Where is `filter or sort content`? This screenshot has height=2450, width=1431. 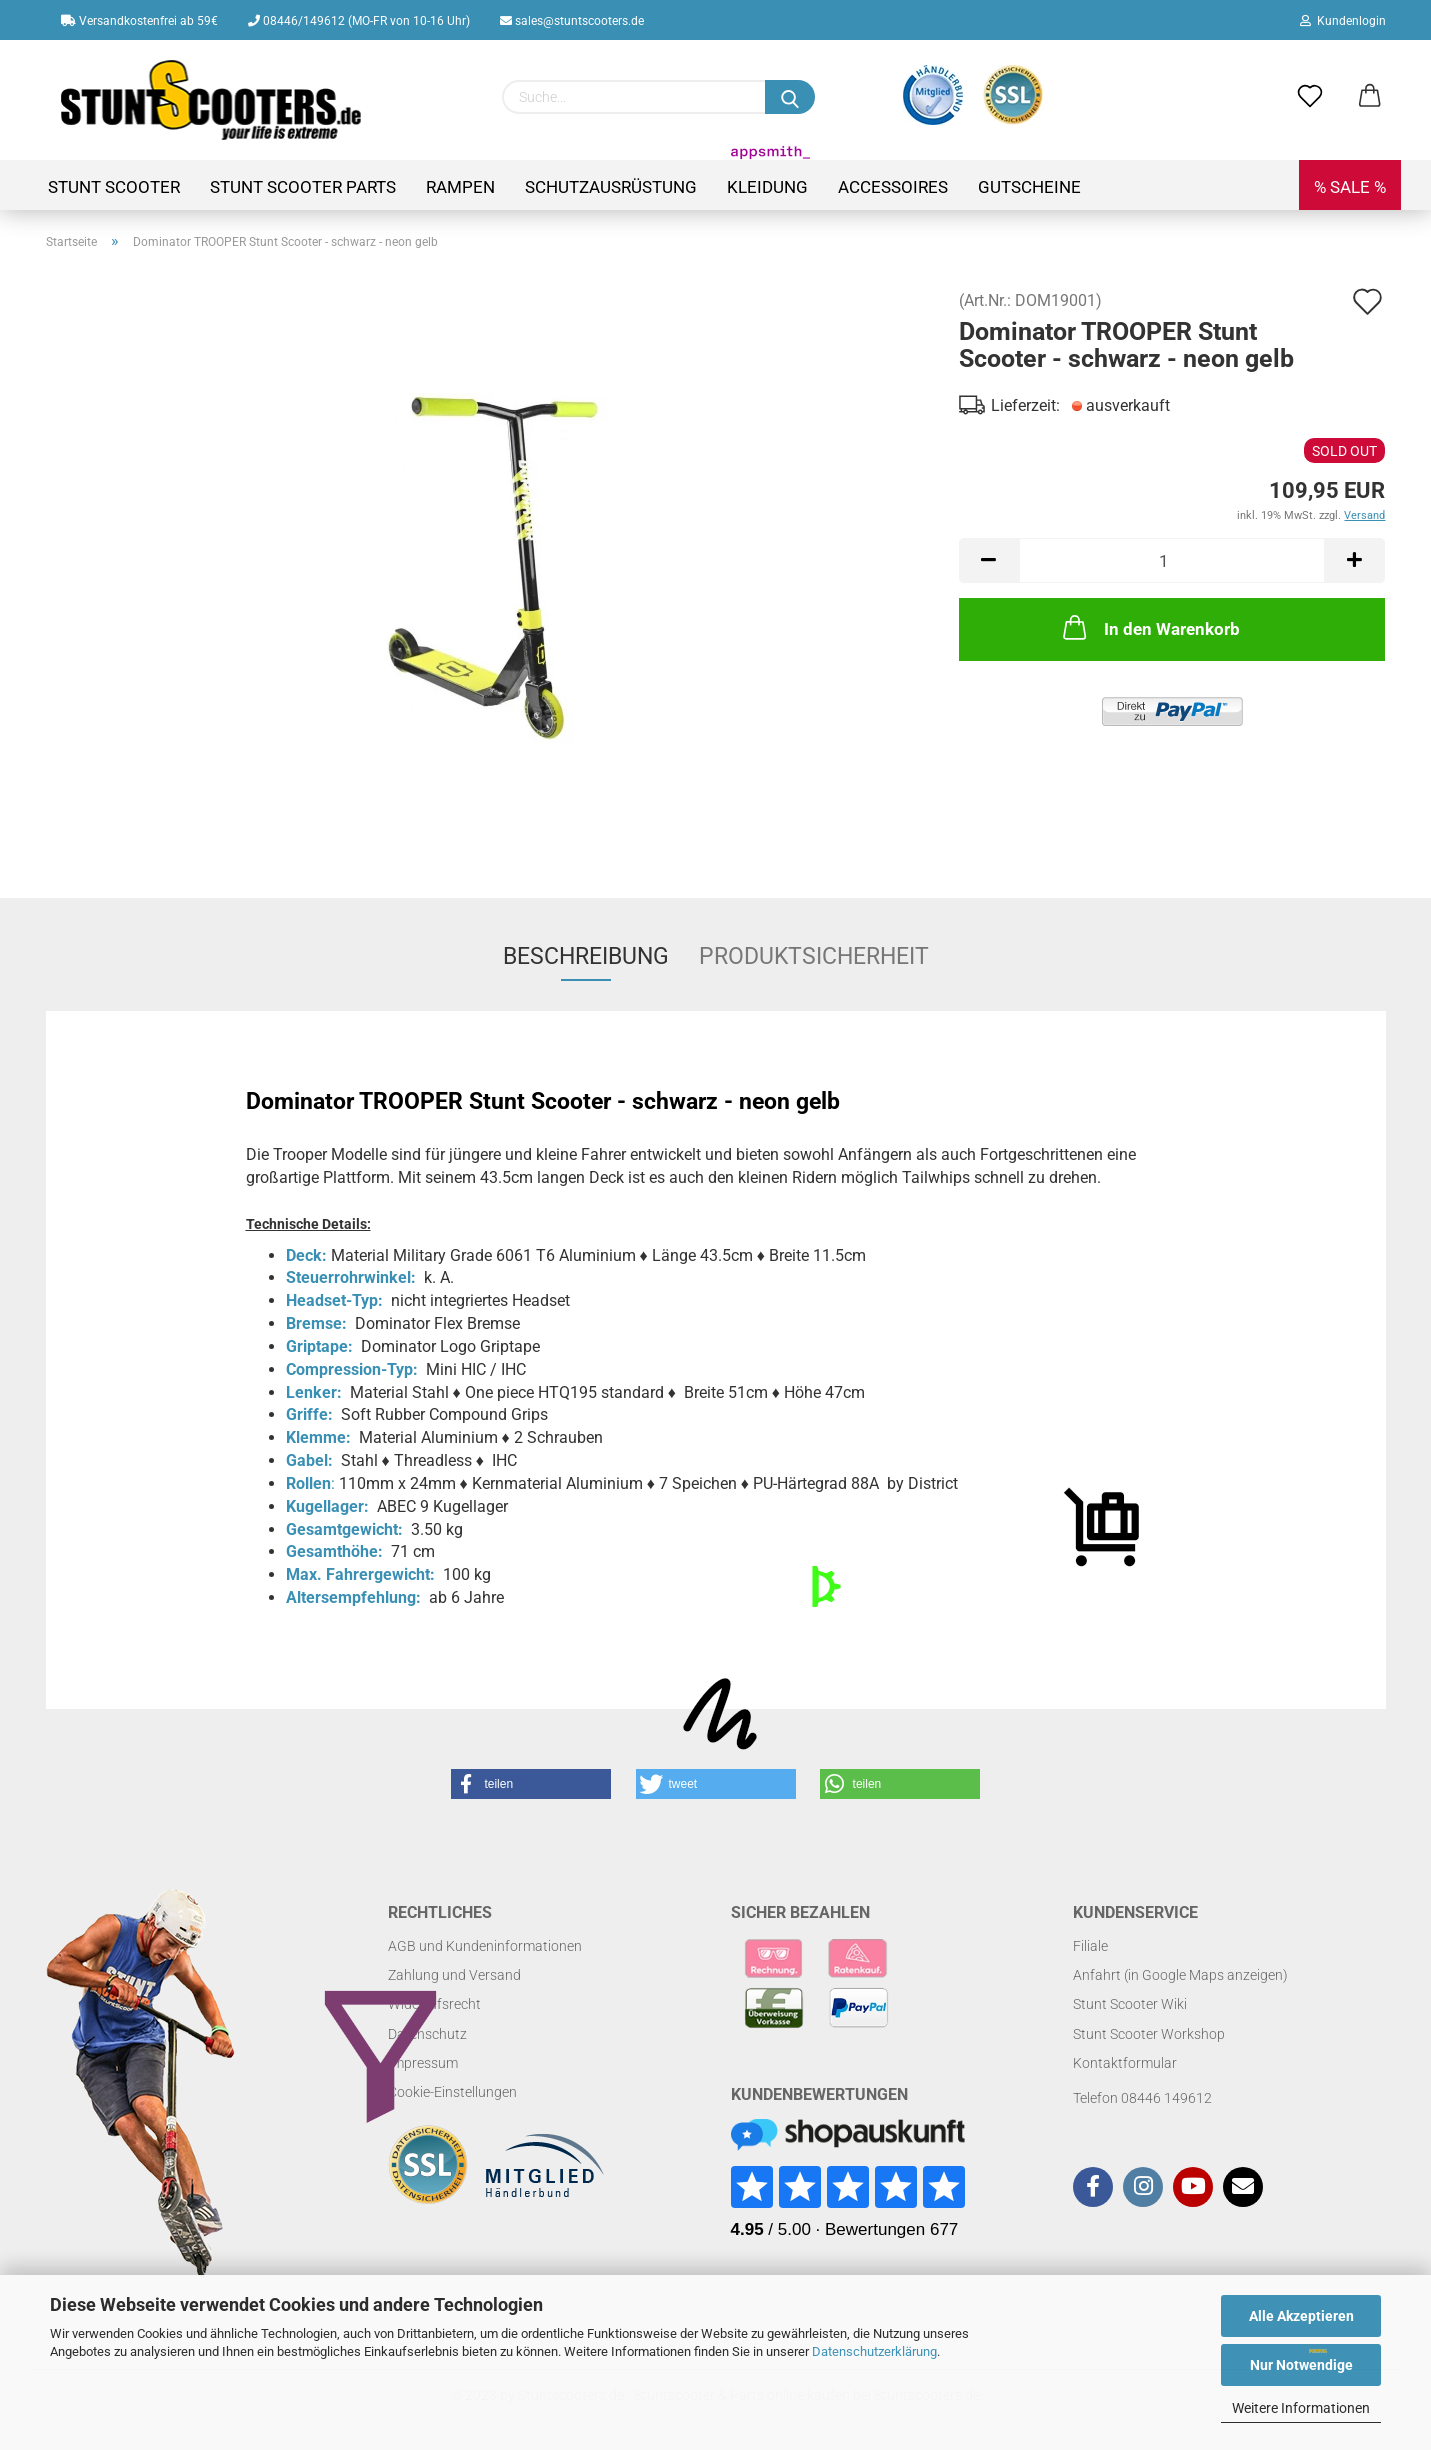 filter or sort content is located at coordinates (380, 2053).